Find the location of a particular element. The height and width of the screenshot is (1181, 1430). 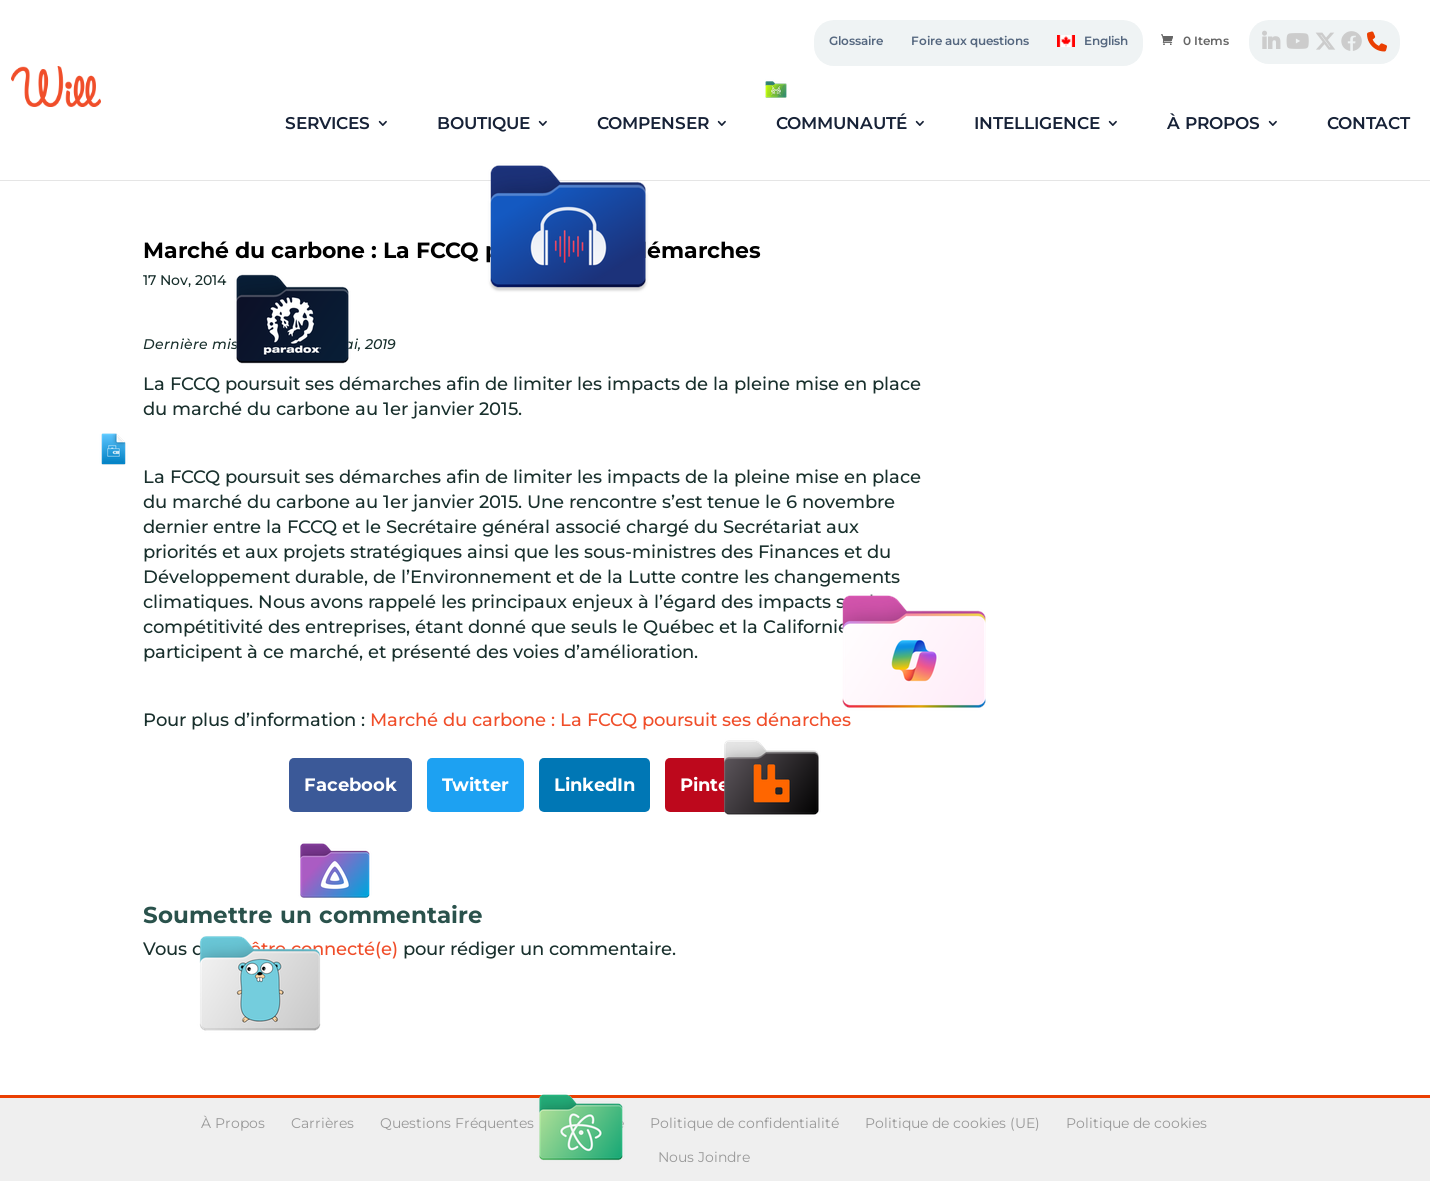

open jellyfin media server folder is located at coordinates (334, 872).